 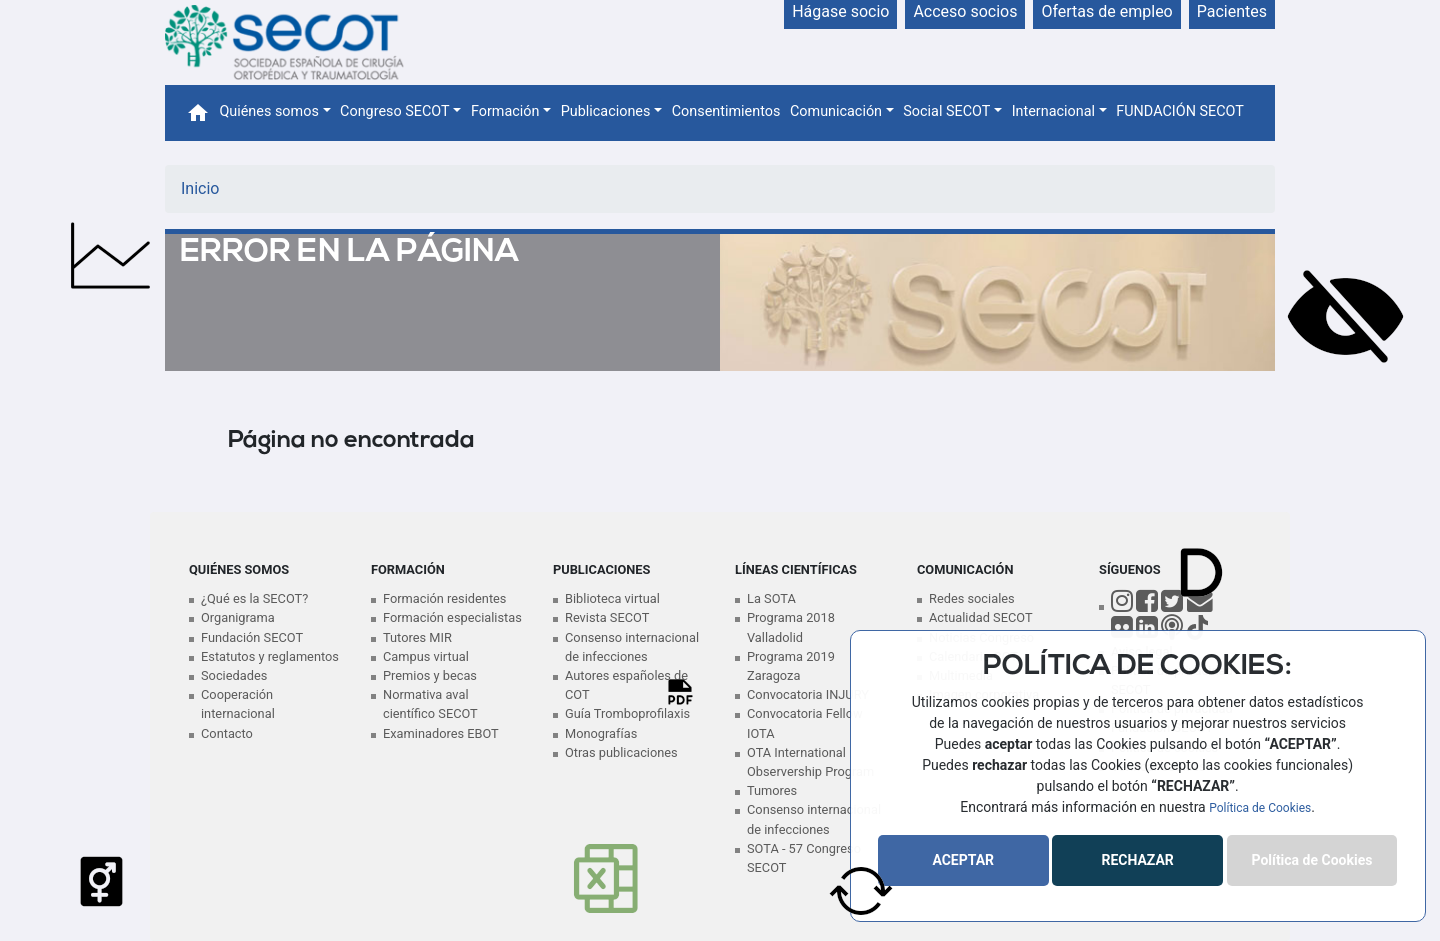 I want to click on sync or refresh data, so click(x=861, y=891).